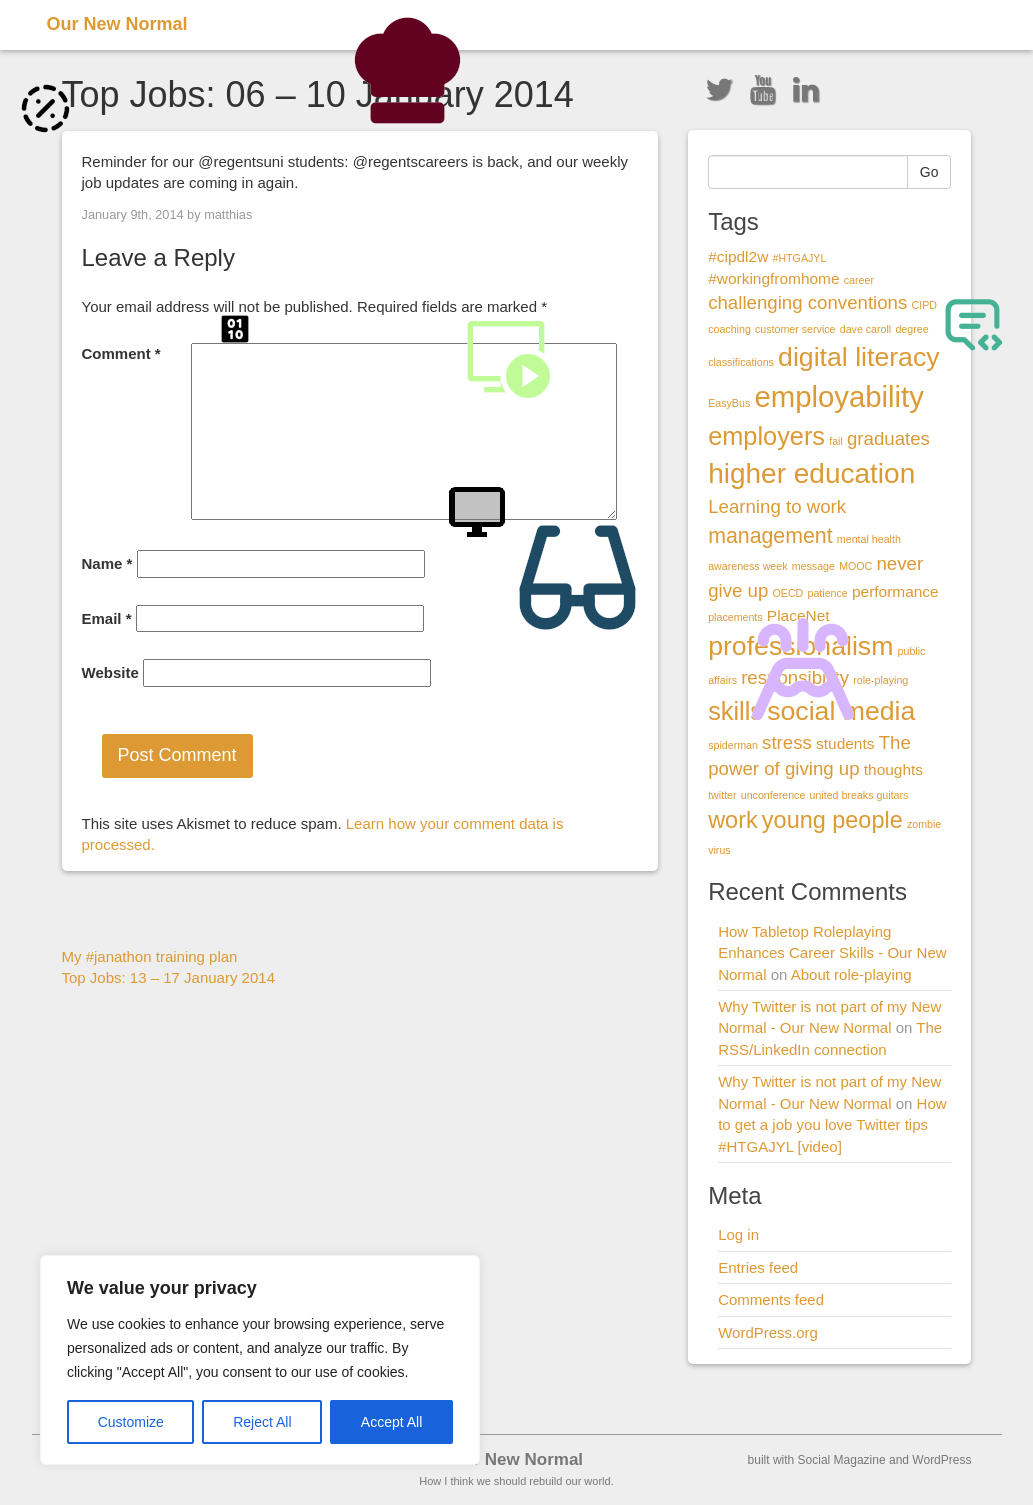  I want to click on view binary or raw data, so click(235, 329).